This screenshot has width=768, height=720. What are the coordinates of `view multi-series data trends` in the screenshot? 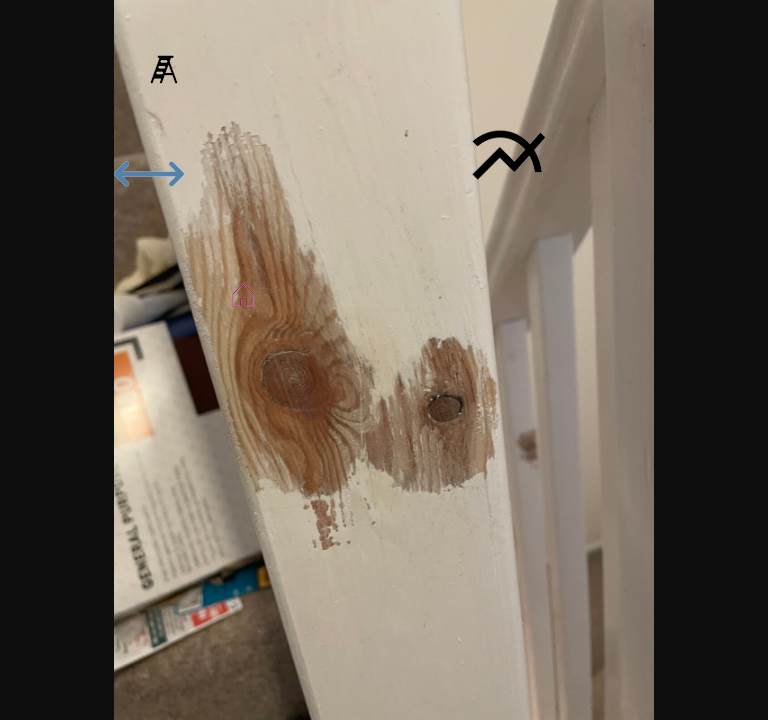 It's located at (509, 156).